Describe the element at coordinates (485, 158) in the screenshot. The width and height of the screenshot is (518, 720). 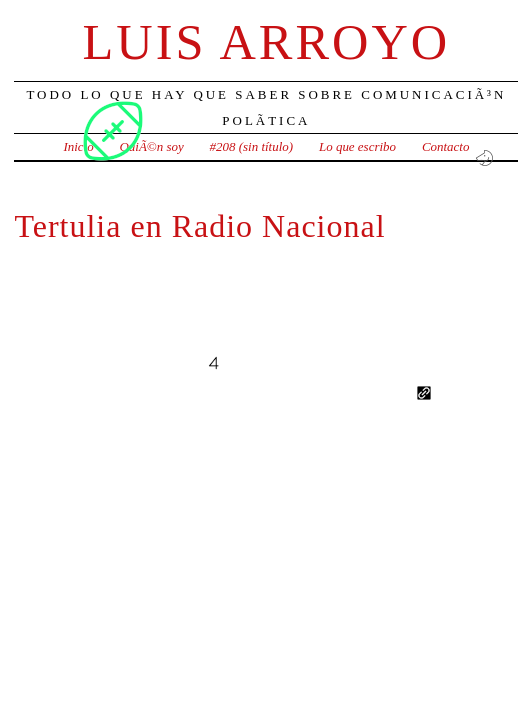
I see `access equestrian or horse-related features` at that location.